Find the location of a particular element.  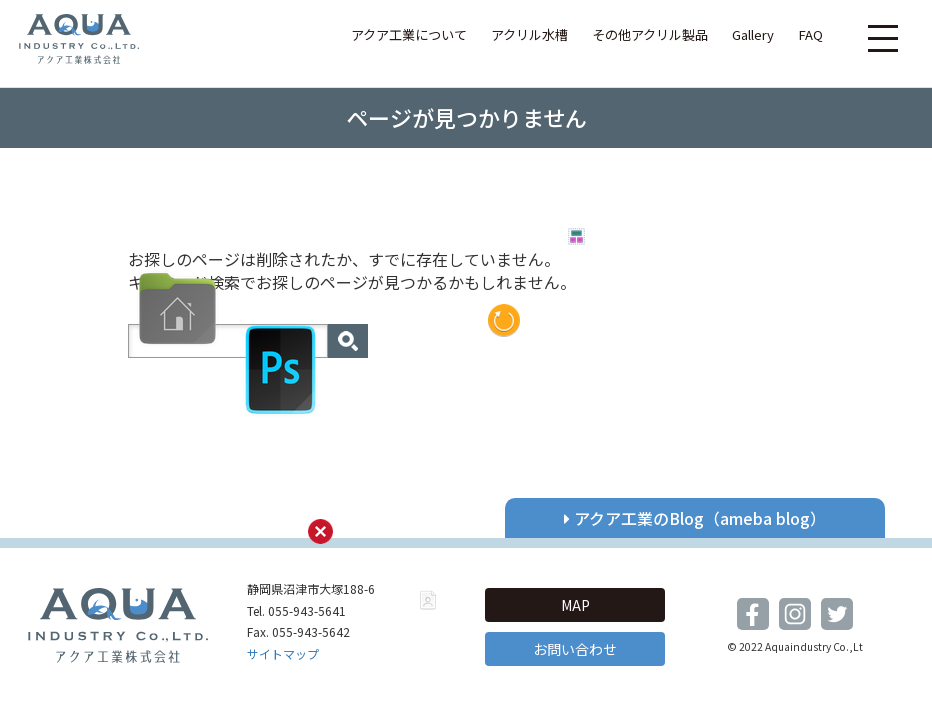

reboot or restart the system is located at coordinates (504, 320).